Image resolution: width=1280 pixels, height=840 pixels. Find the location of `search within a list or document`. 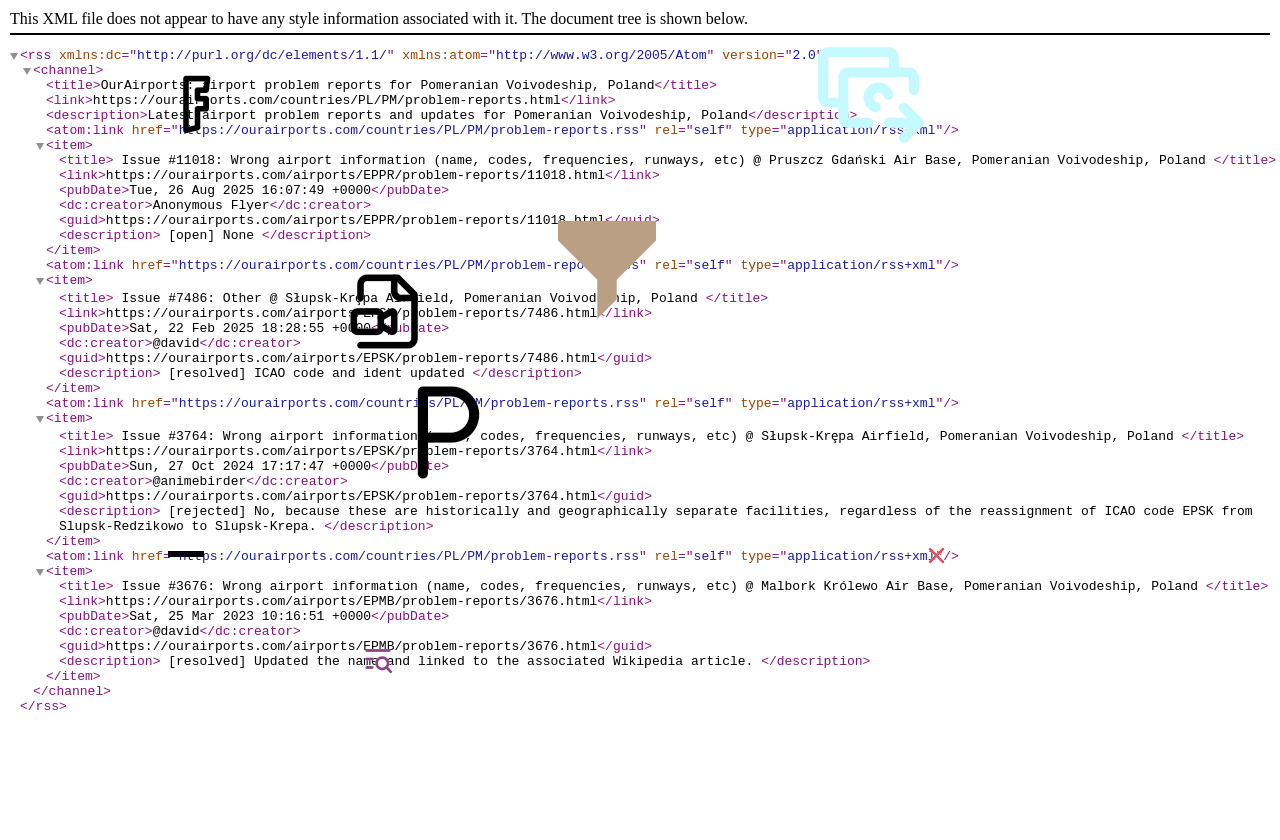

search within a list or document is located at coordinates (378, 659).